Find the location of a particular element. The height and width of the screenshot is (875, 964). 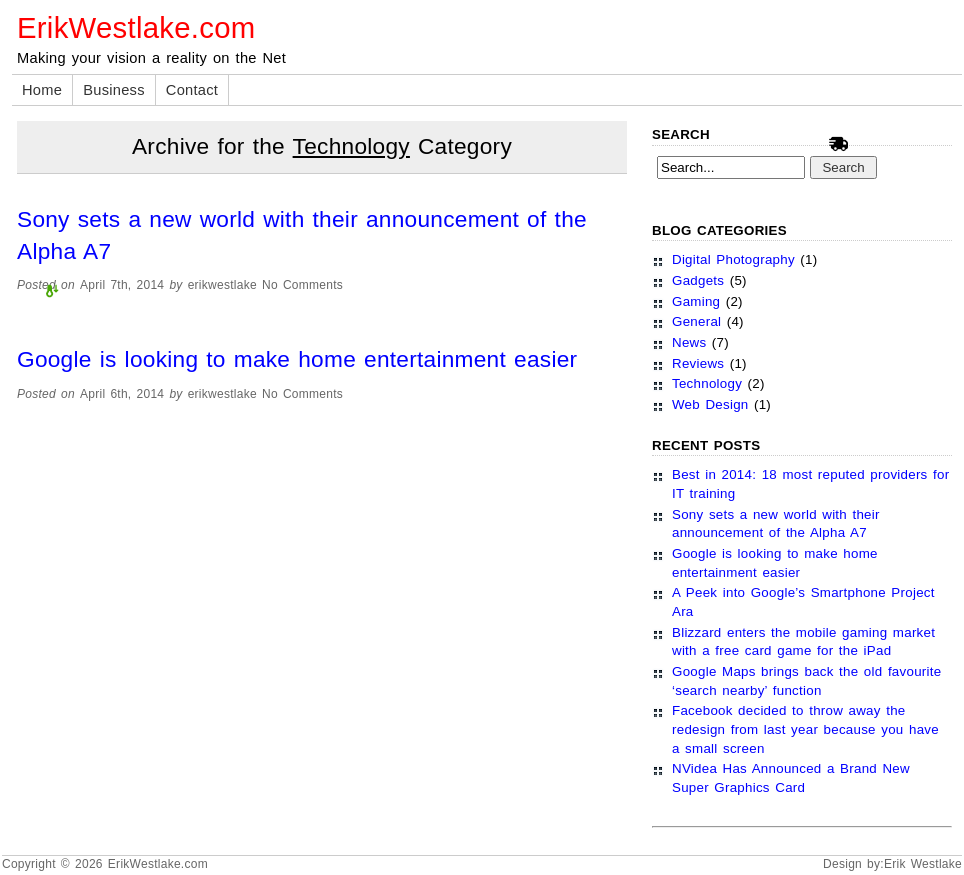

indicates express or fast shipping is located at coordinates (838, 143).